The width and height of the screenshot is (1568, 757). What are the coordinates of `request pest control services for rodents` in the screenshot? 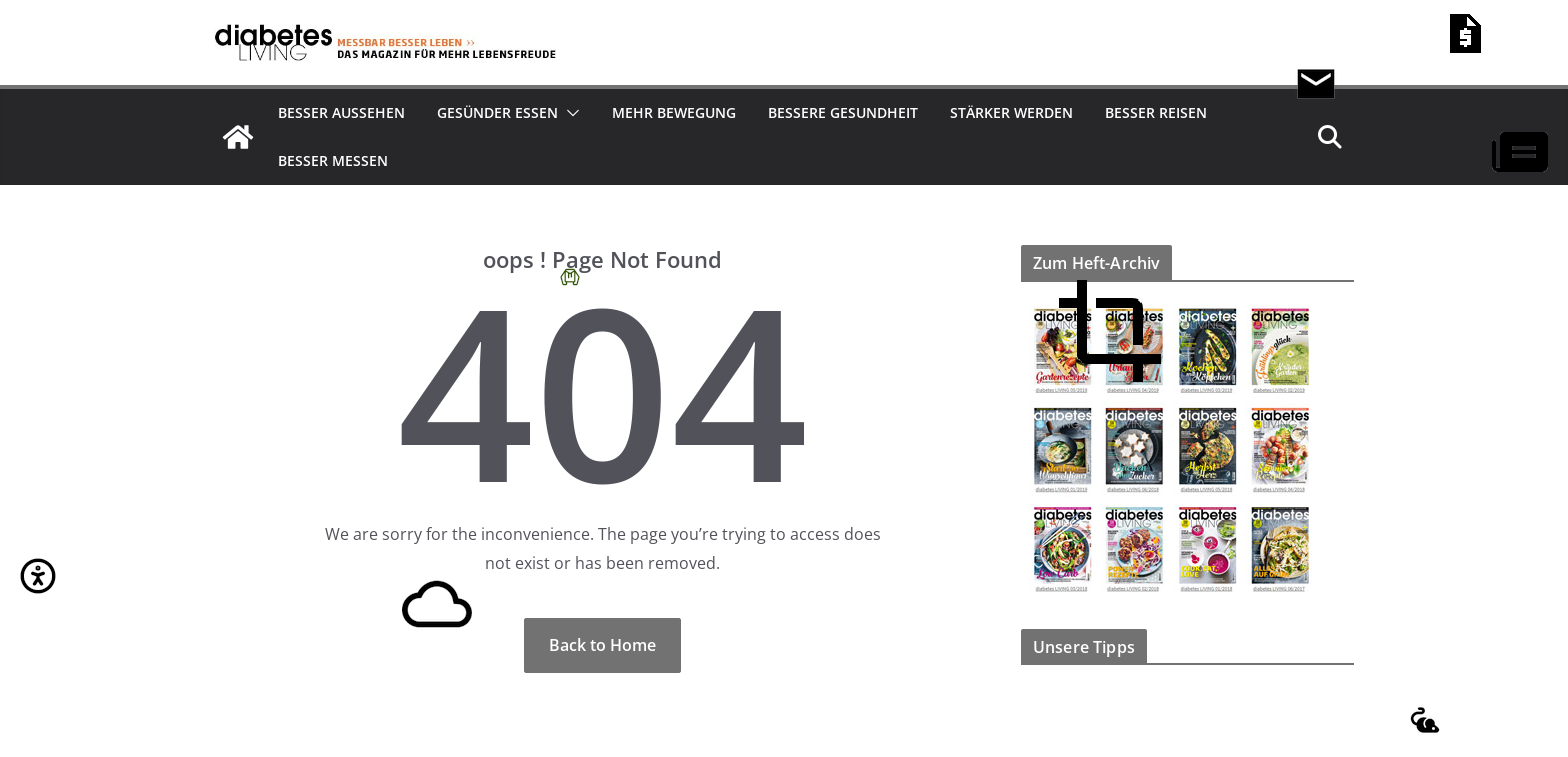 It's located at (1425, 720).